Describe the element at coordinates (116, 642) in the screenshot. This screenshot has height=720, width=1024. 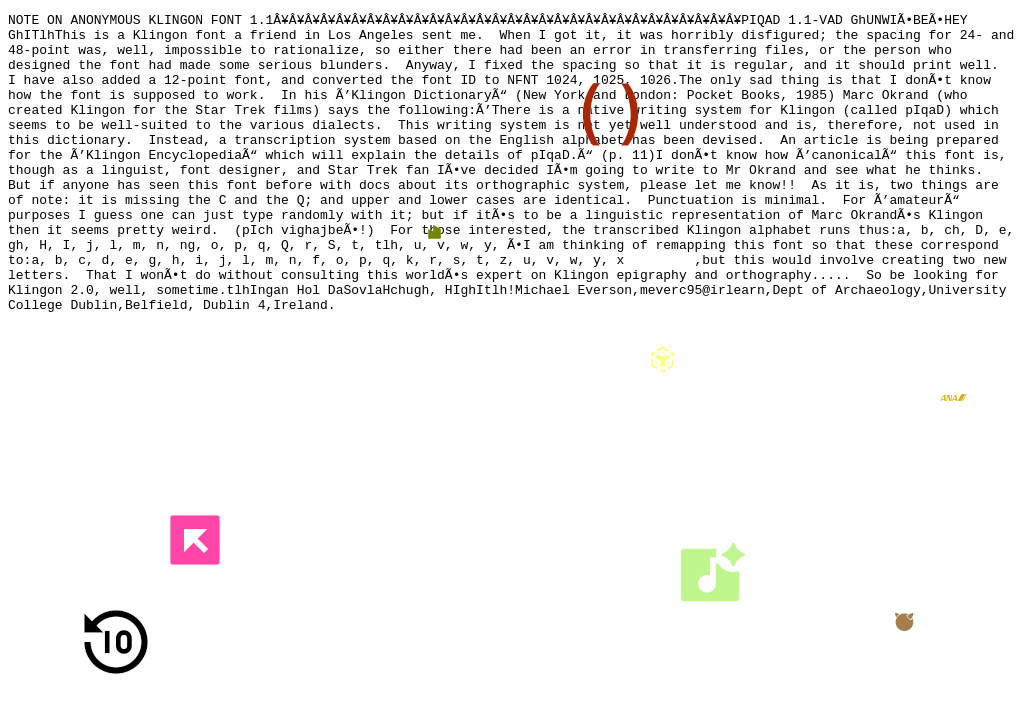
I see `skip back 10 seconds in media playback` at that location.